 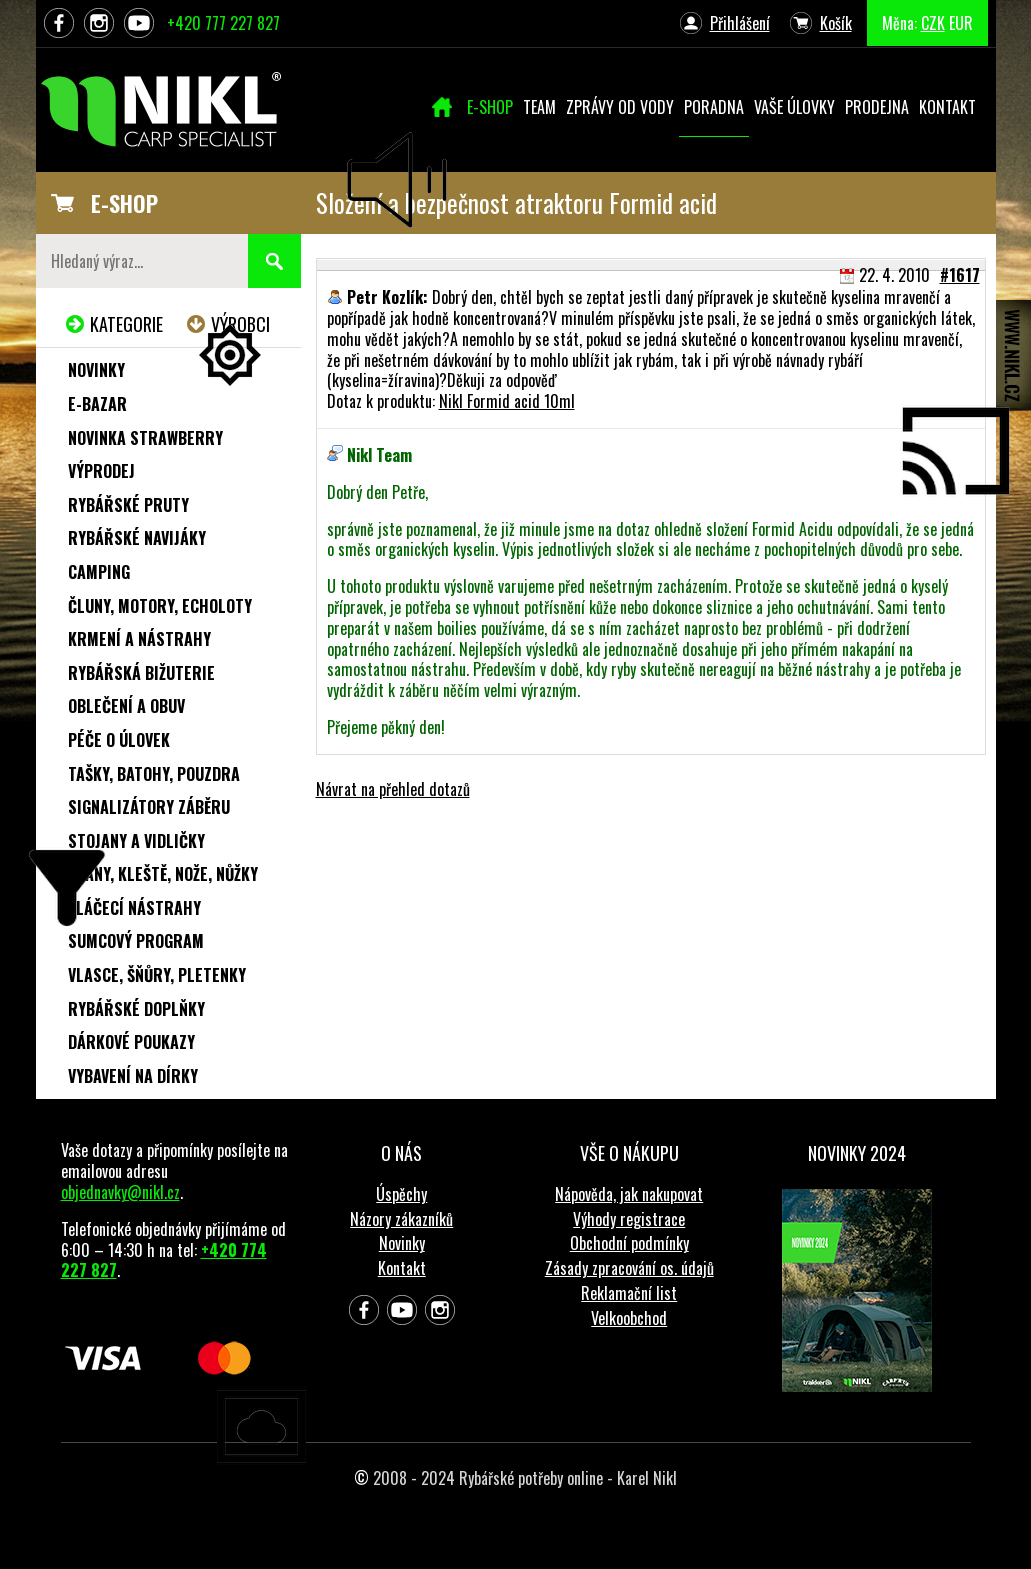 I want to click on access daydream or screen saver settings, so click(x=261, y=1426).